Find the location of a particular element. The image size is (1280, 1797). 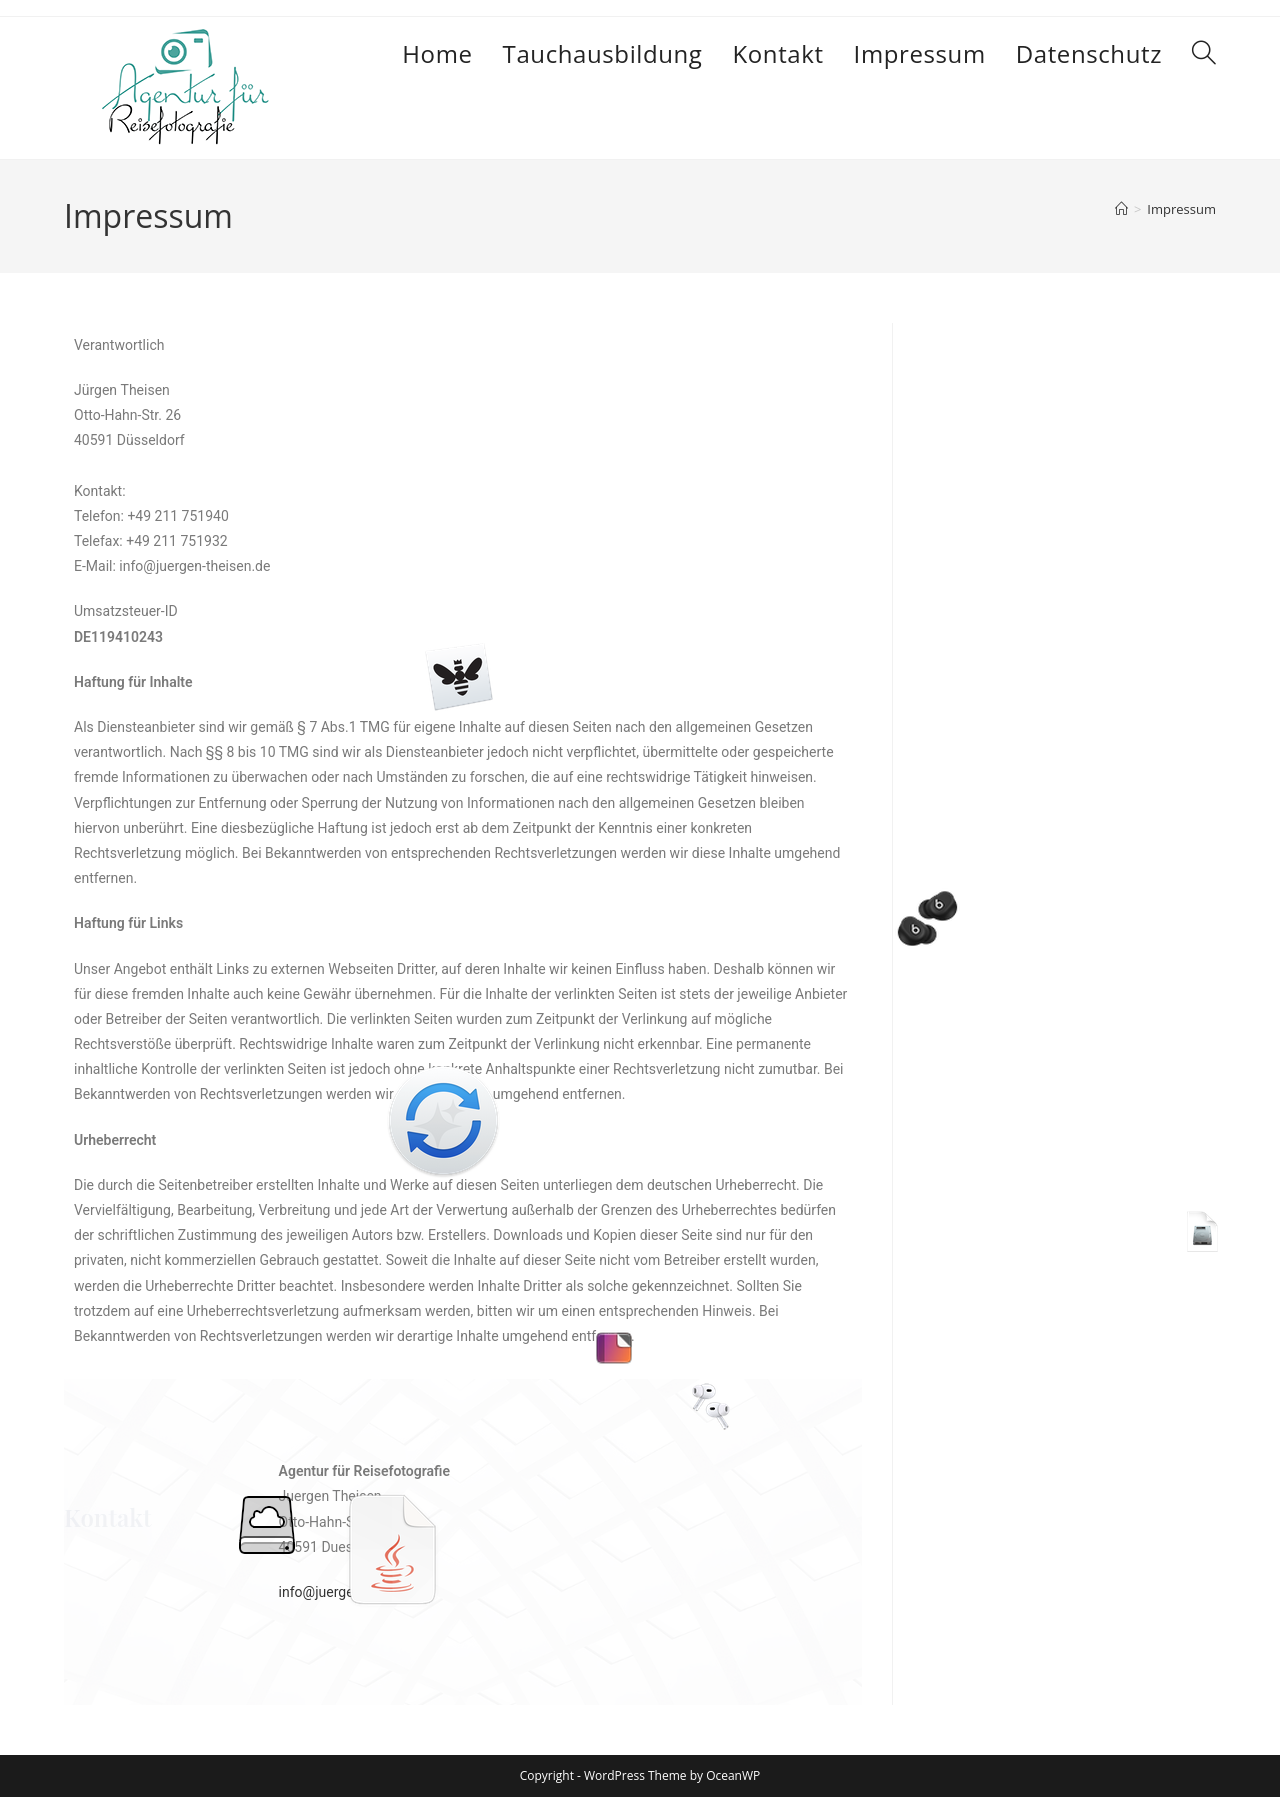

access iCloud drive storage is located at coordinates (267, 1526).